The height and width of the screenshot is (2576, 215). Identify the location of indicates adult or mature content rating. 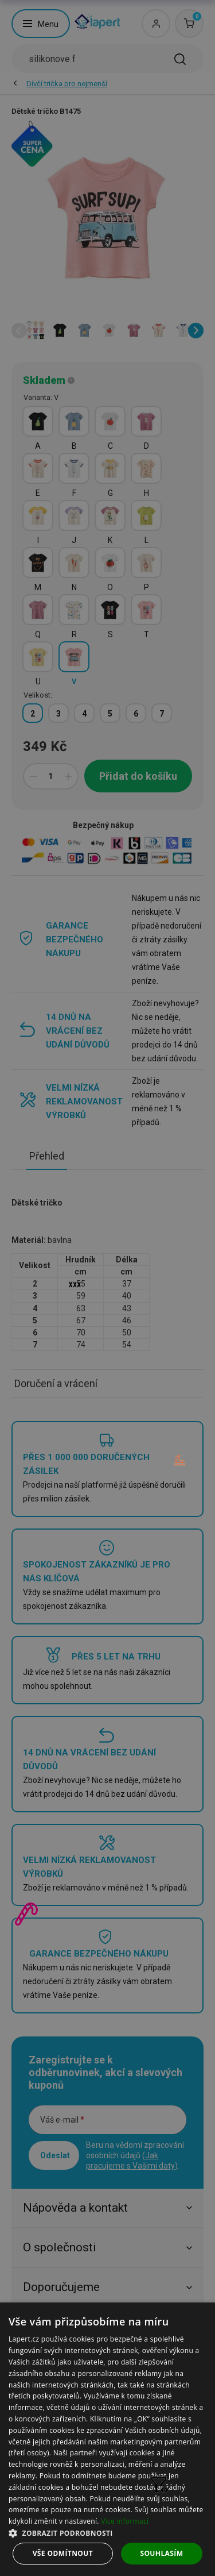
(75, 1284).